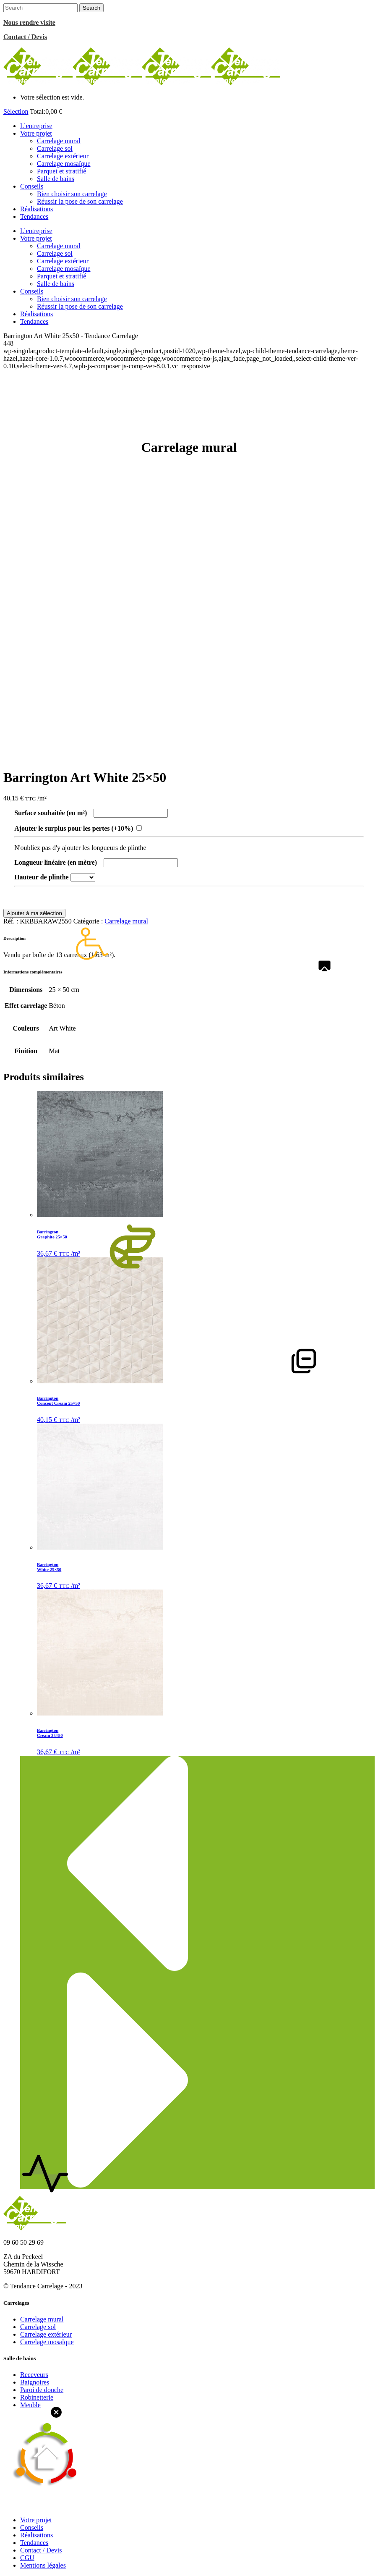  Describe the element at coordinates (133, 1247) in the screenshot. I see `select shrimp or shellfish as a food preference` at that location.